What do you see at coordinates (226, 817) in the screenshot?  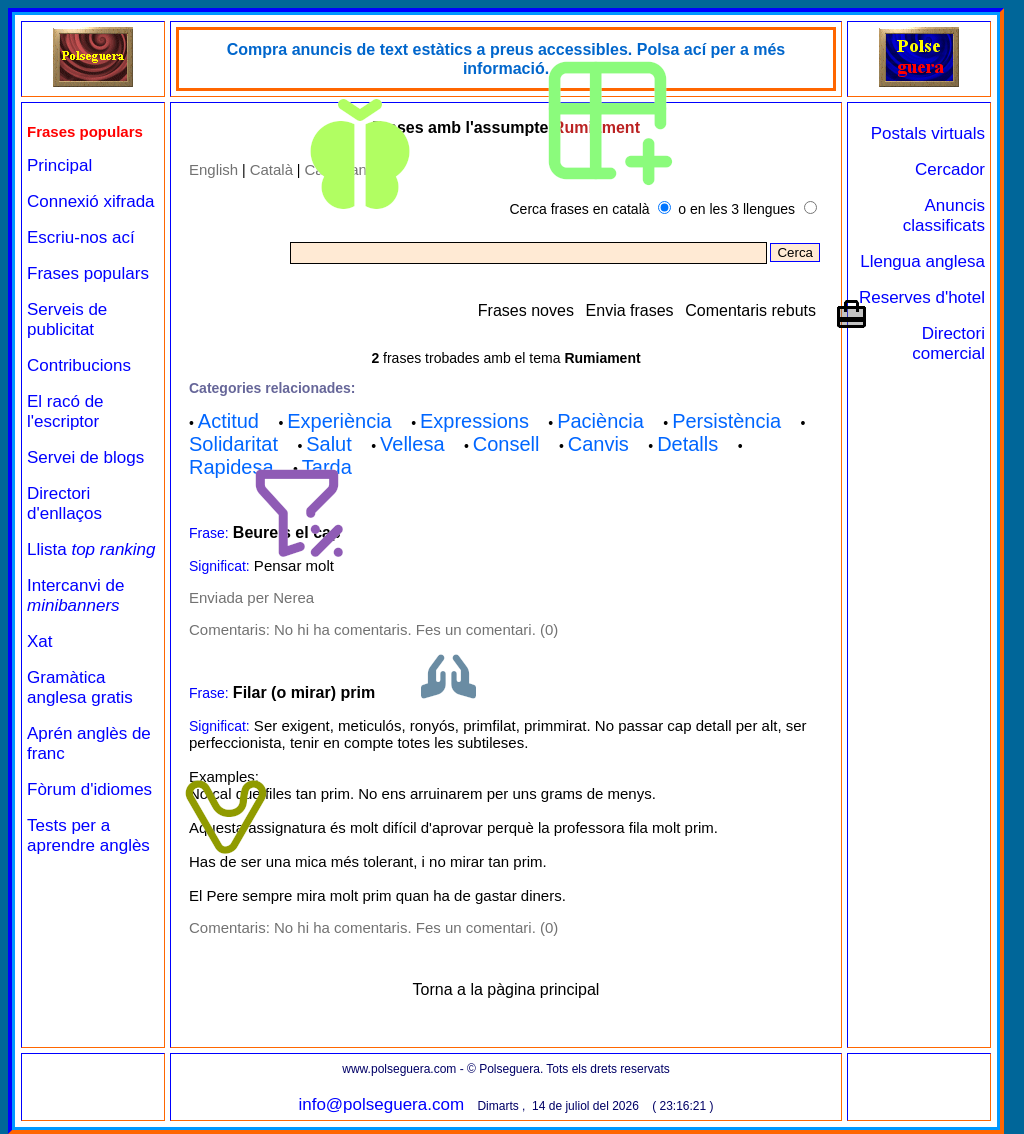 I see `open vivaldi browser` at bounding box center [226, 817].